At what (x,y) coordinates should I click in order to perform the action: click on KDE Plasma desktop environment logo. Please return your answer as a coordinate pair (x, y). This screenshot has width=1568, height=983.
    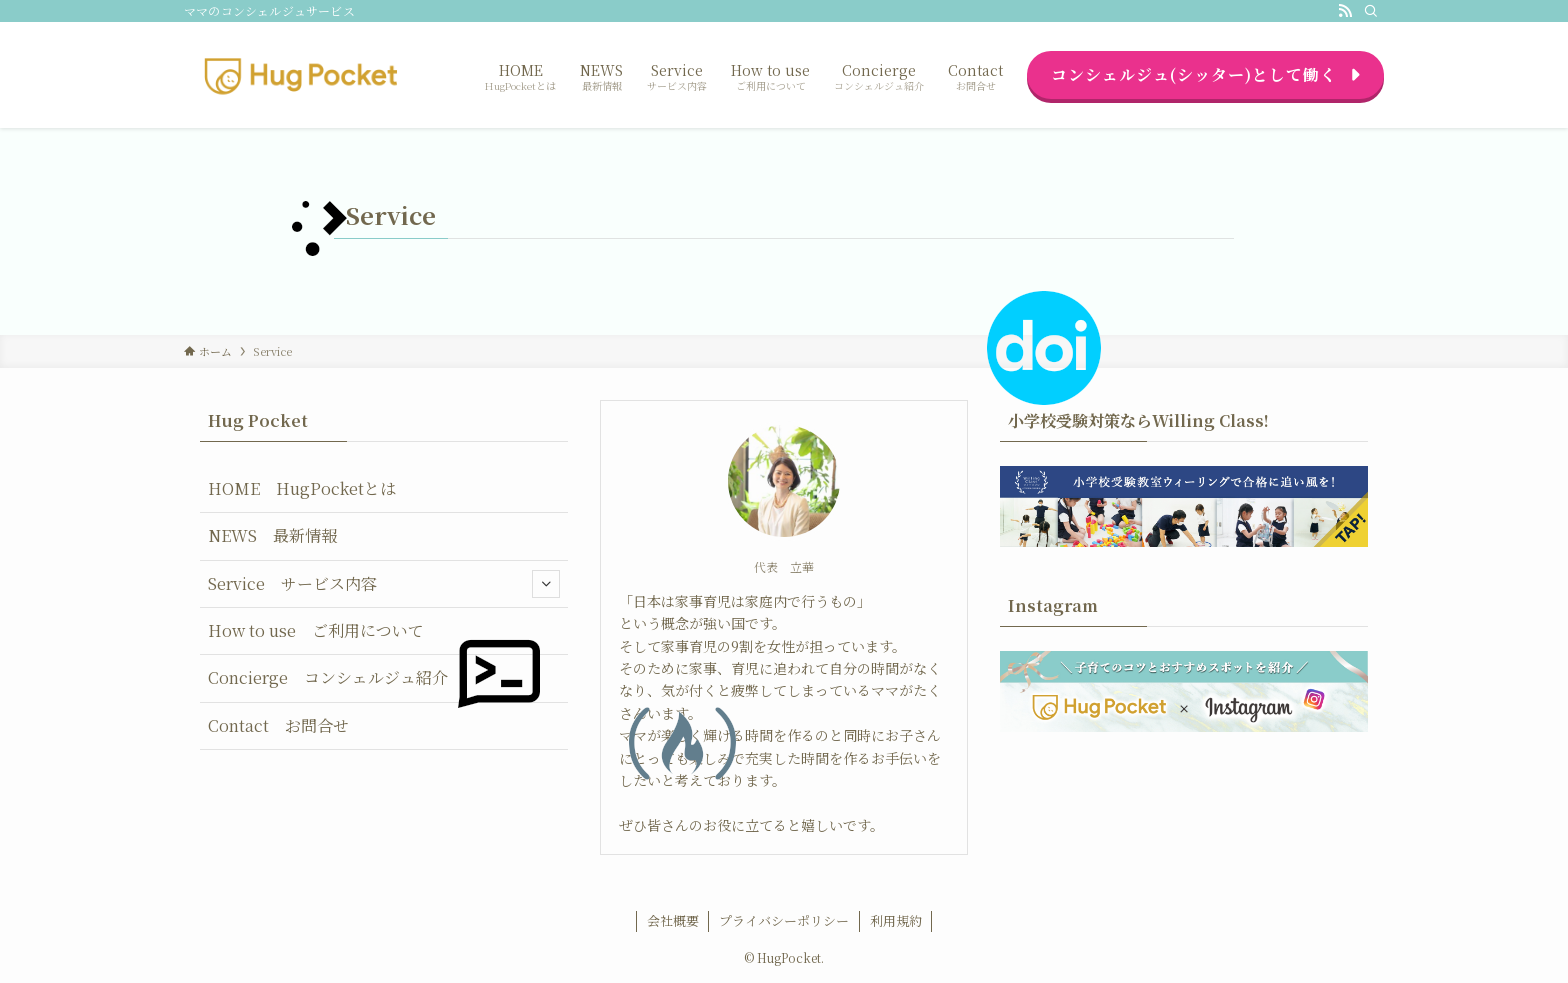
    Looking at the image, I should click on (319, 228).